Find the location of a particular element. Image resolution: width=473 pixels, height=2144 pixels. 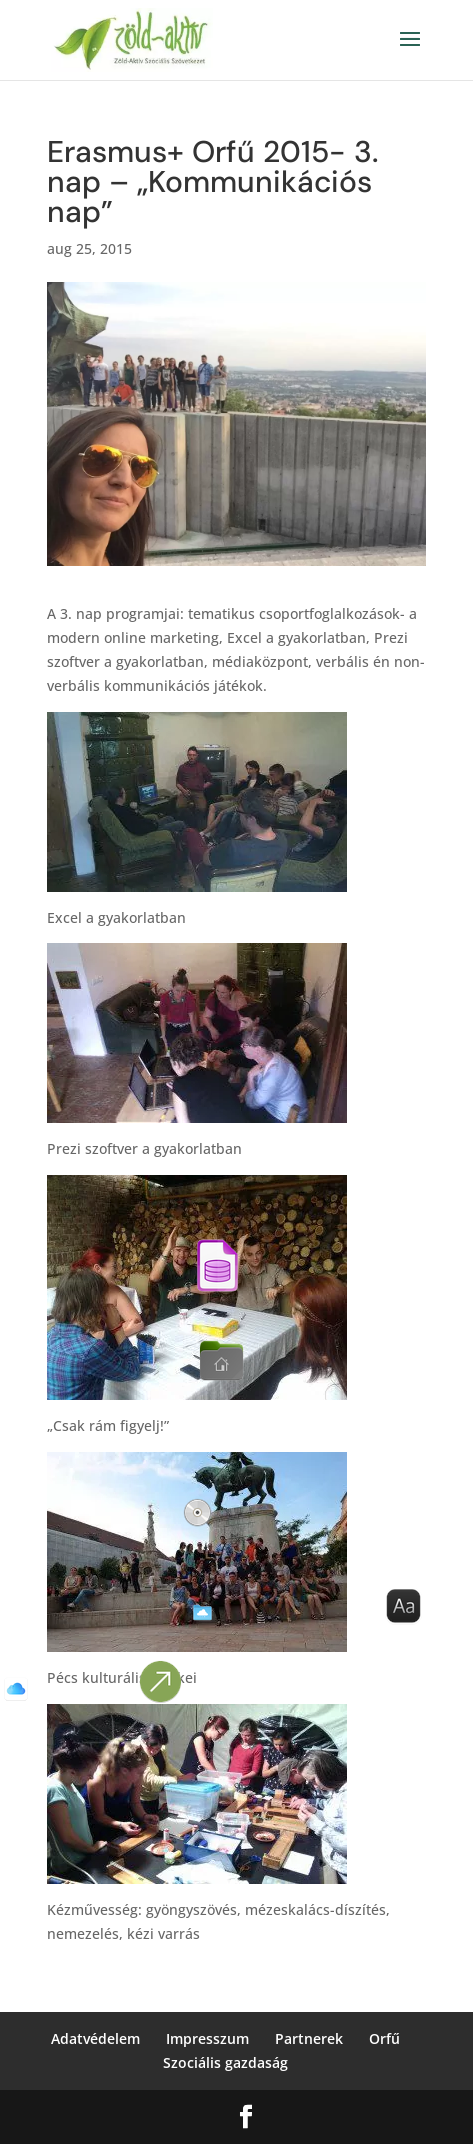

access cloud storage or remote file connections is located at coordinates (202, 1612).